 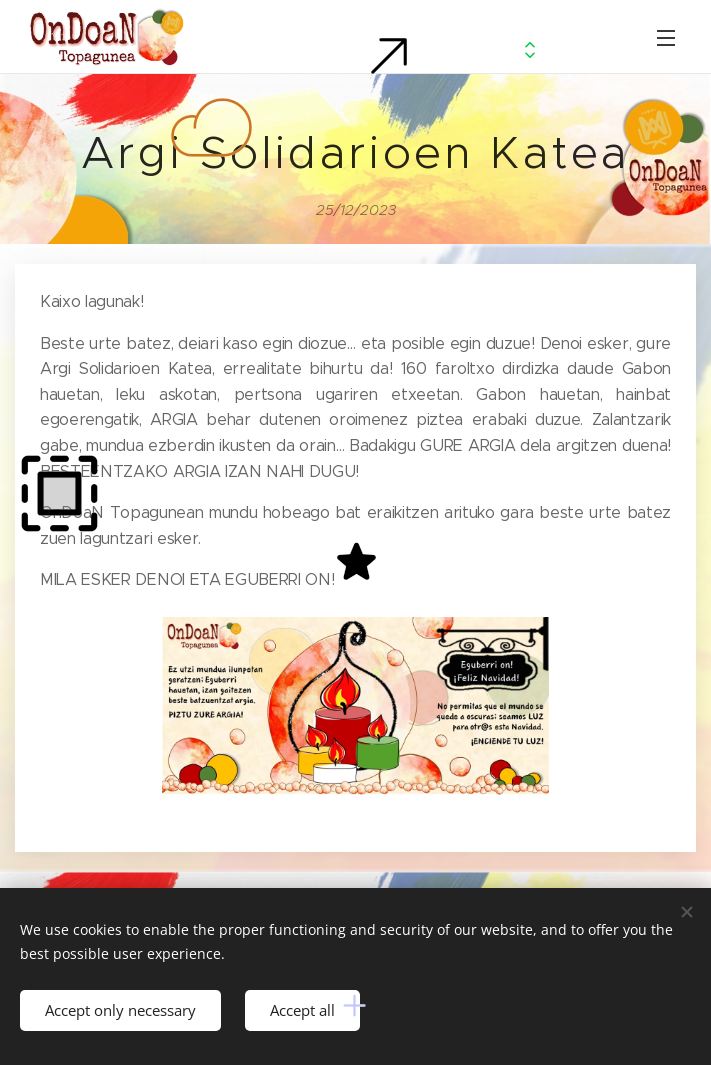 I want to click on add to favorites, so click(x=356, y=561).